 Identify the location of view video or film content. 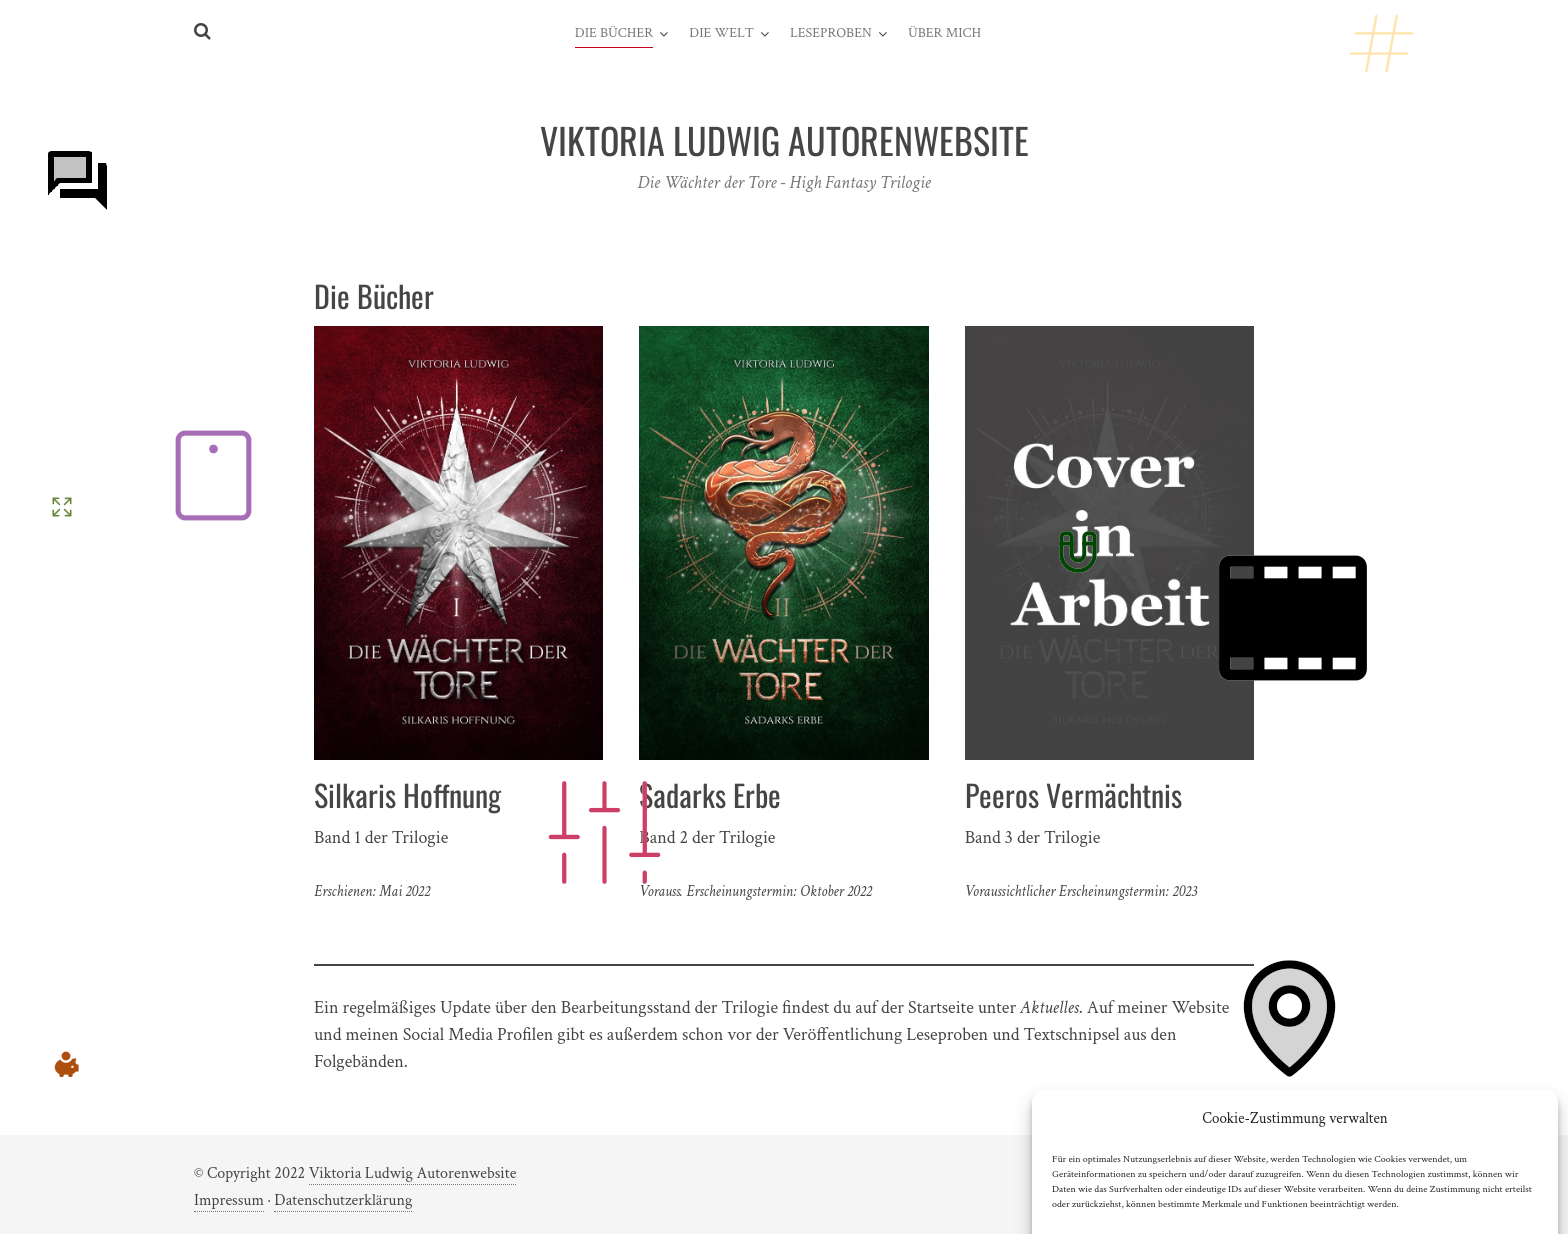
(1293, 618).